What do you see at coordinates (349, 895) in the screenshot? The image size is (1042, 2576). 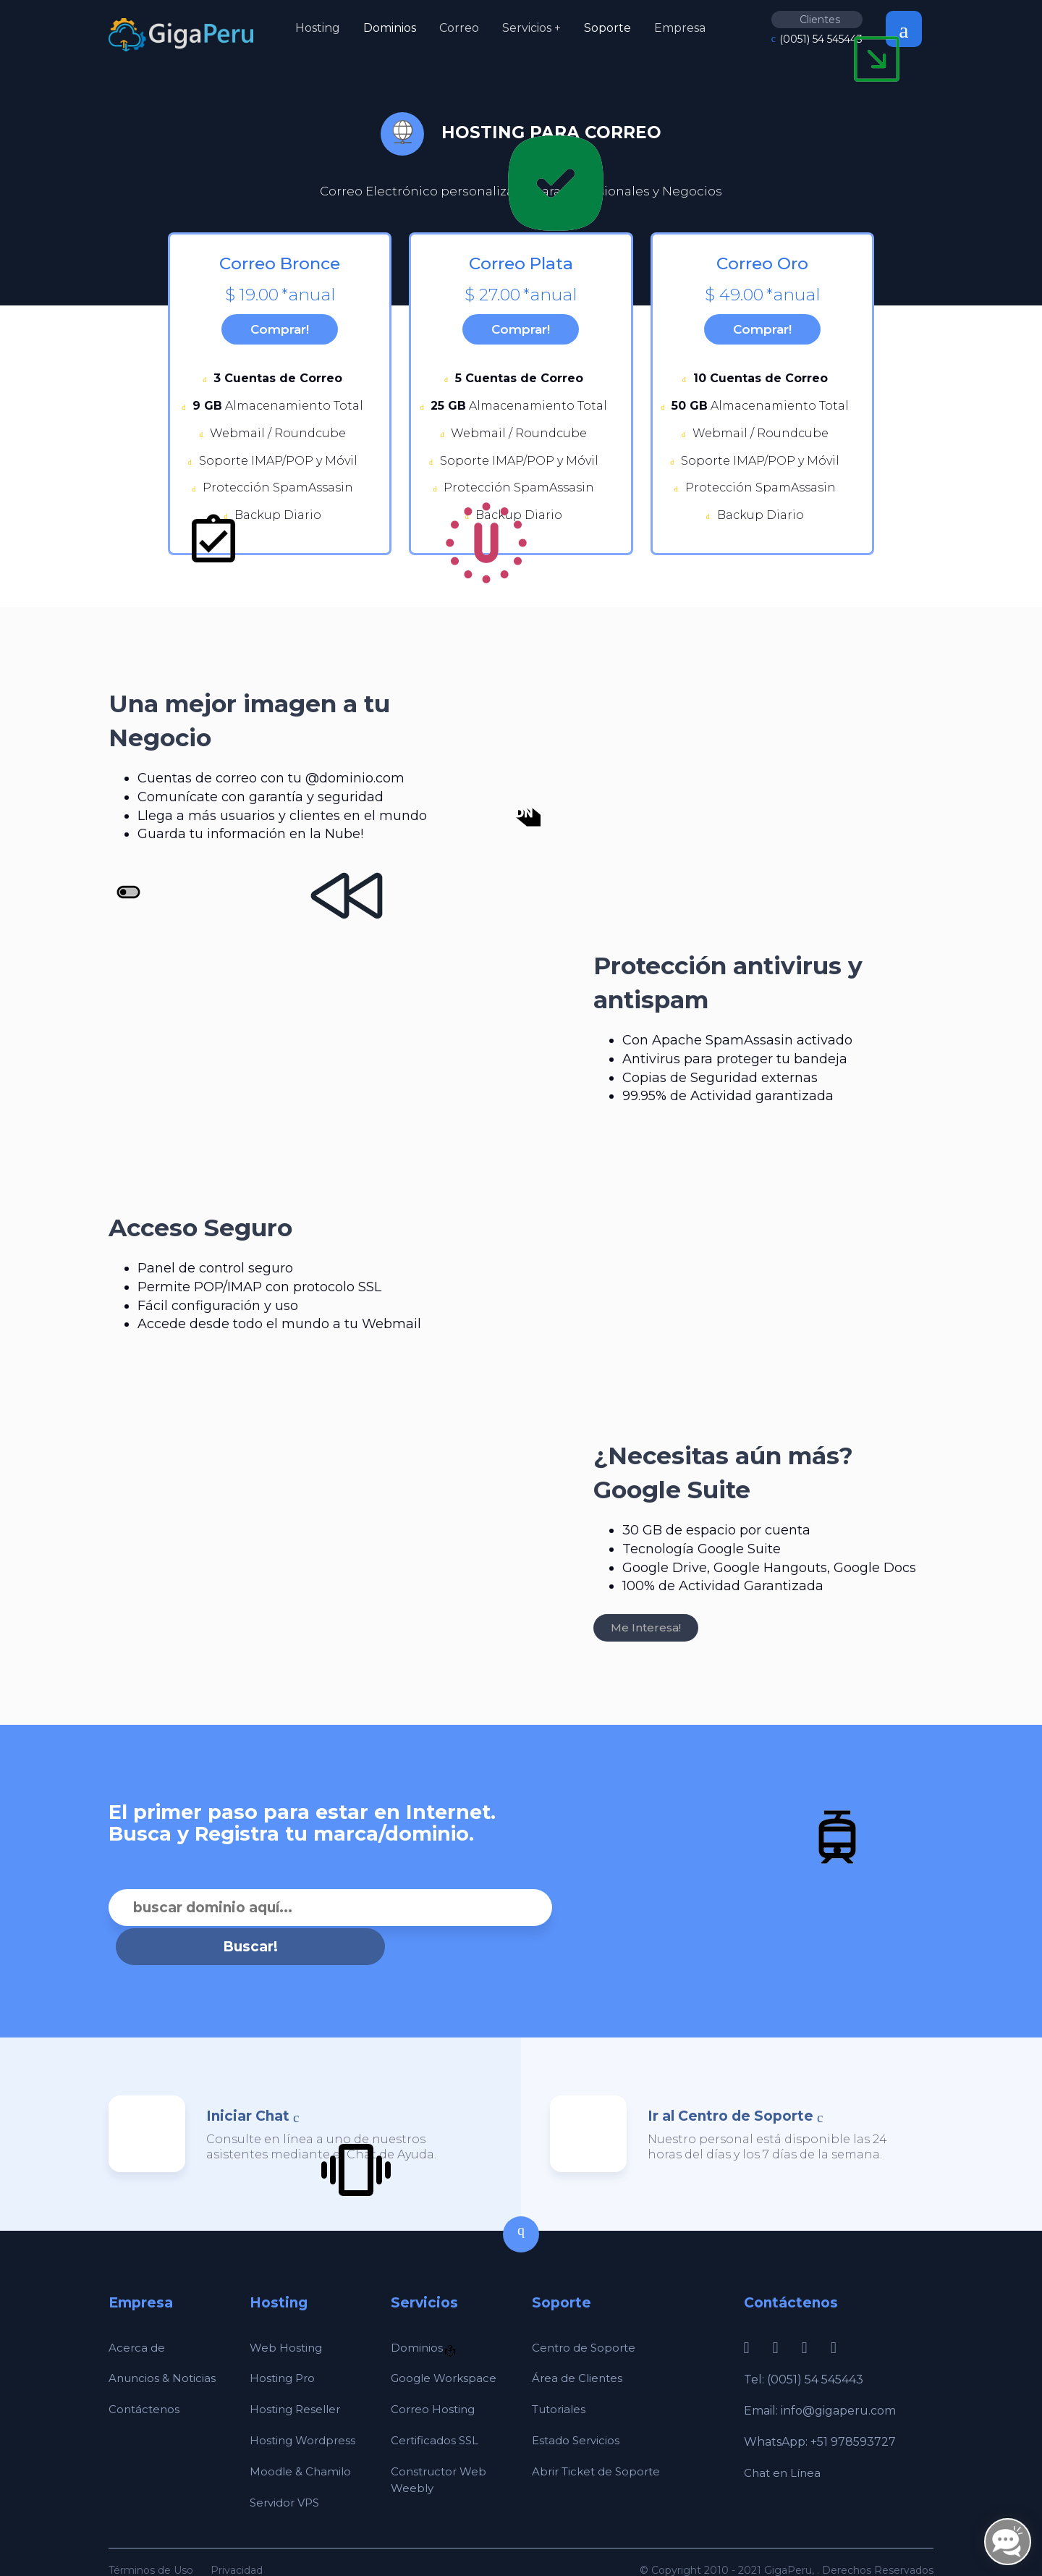 I see `rewind media or skip backward` at bounding box center [349, 895].